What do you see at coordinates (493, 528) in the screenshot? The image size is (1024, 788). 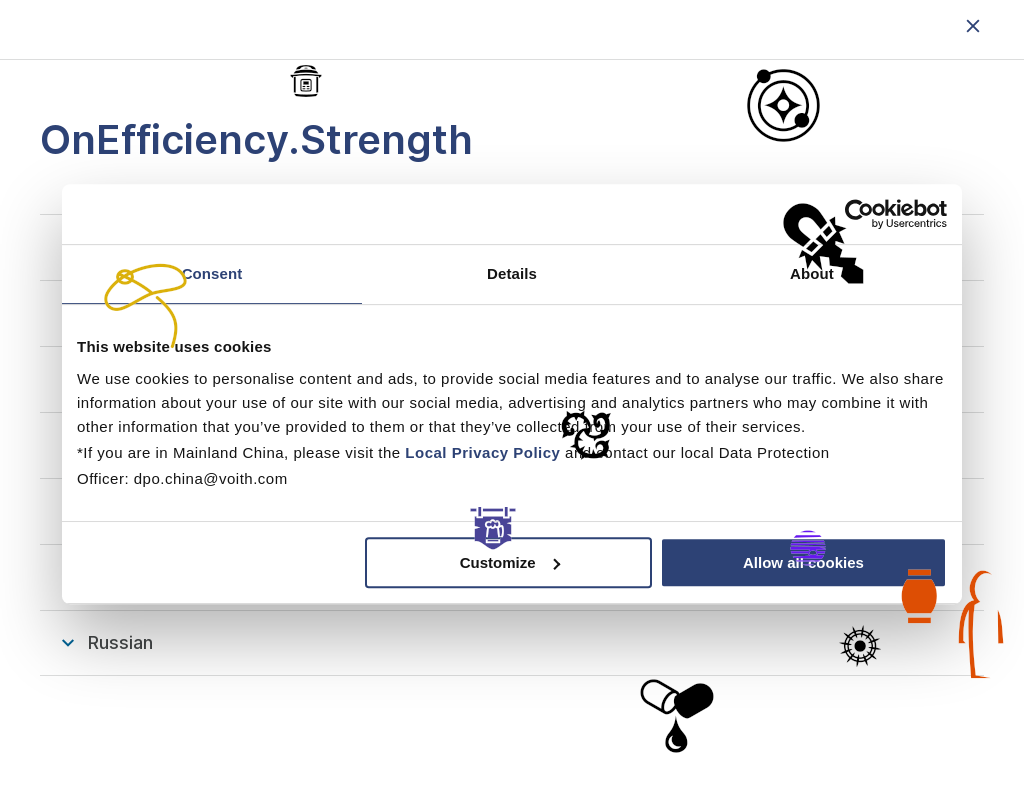 I see `locate nearby taverns or pubs` at bounding box center [493, 528].